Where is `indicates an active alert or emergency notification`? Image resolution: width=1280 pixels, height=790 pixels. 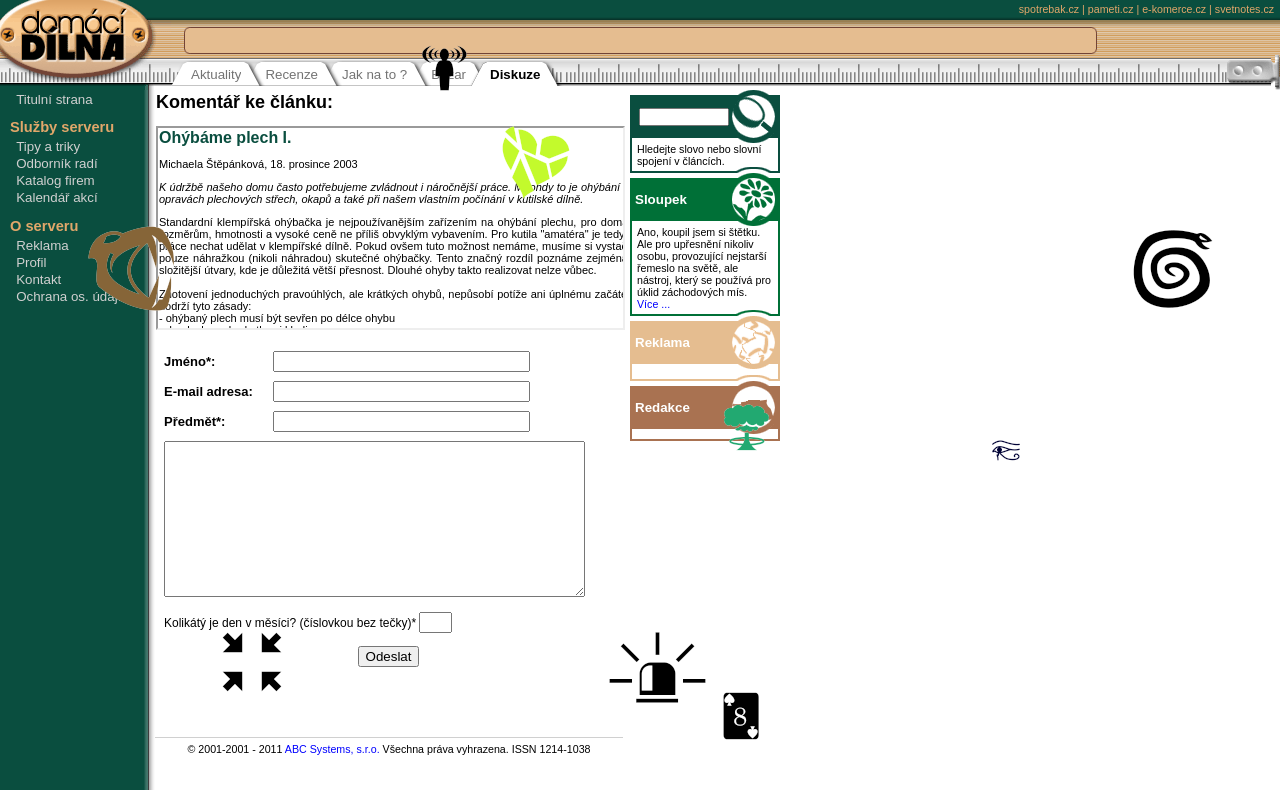
indicates an active alert or emergency notification is located at coordinates (657, 667).